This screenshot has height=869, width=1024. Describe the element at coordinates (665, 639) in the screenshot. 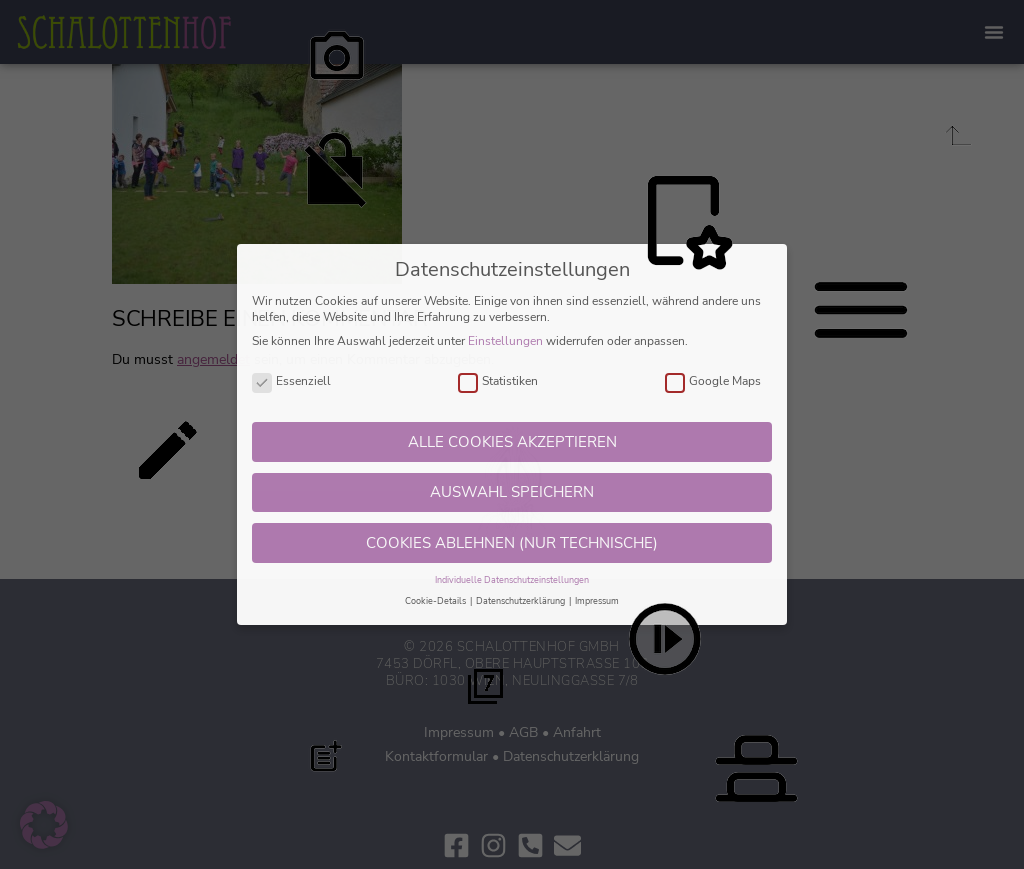

I see `play from the beginning` at that location.